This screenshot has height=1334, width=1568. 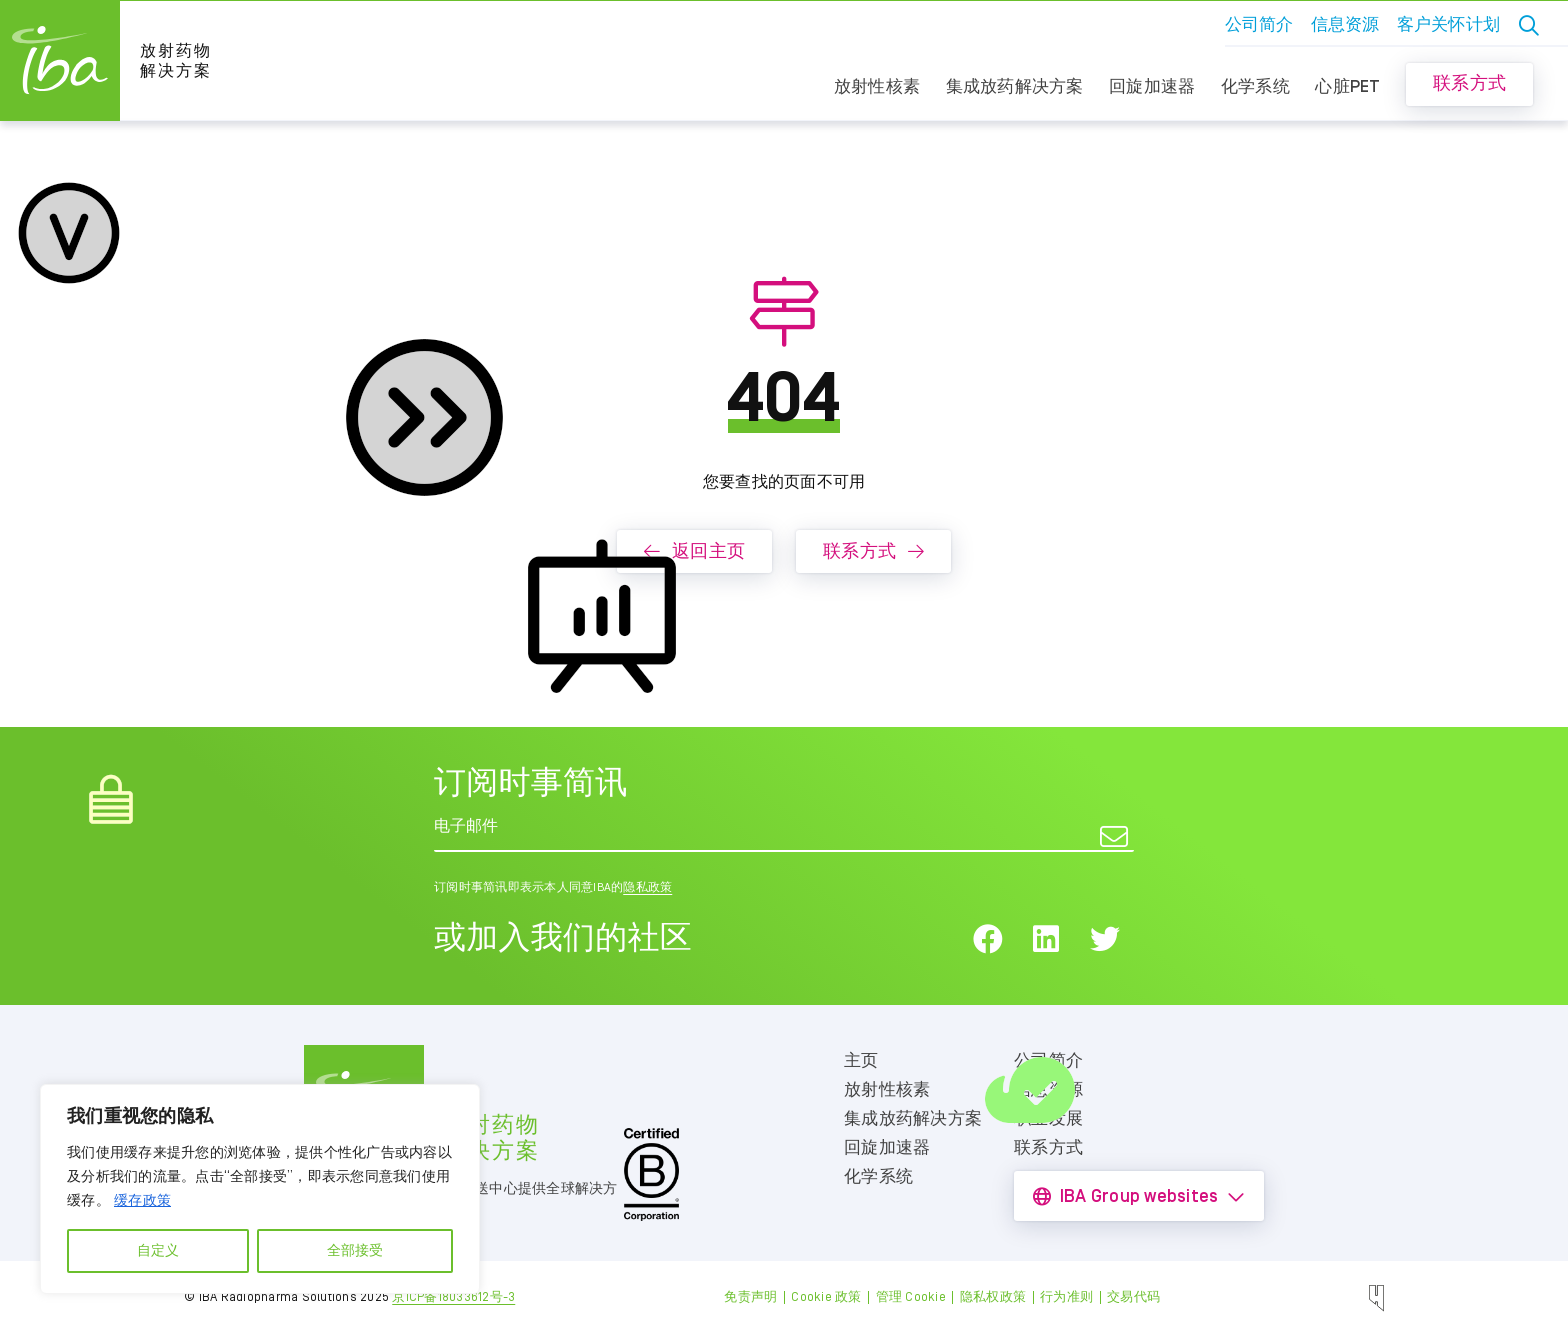 I want to click on view presentation with charts, so click(x=602, y=619).